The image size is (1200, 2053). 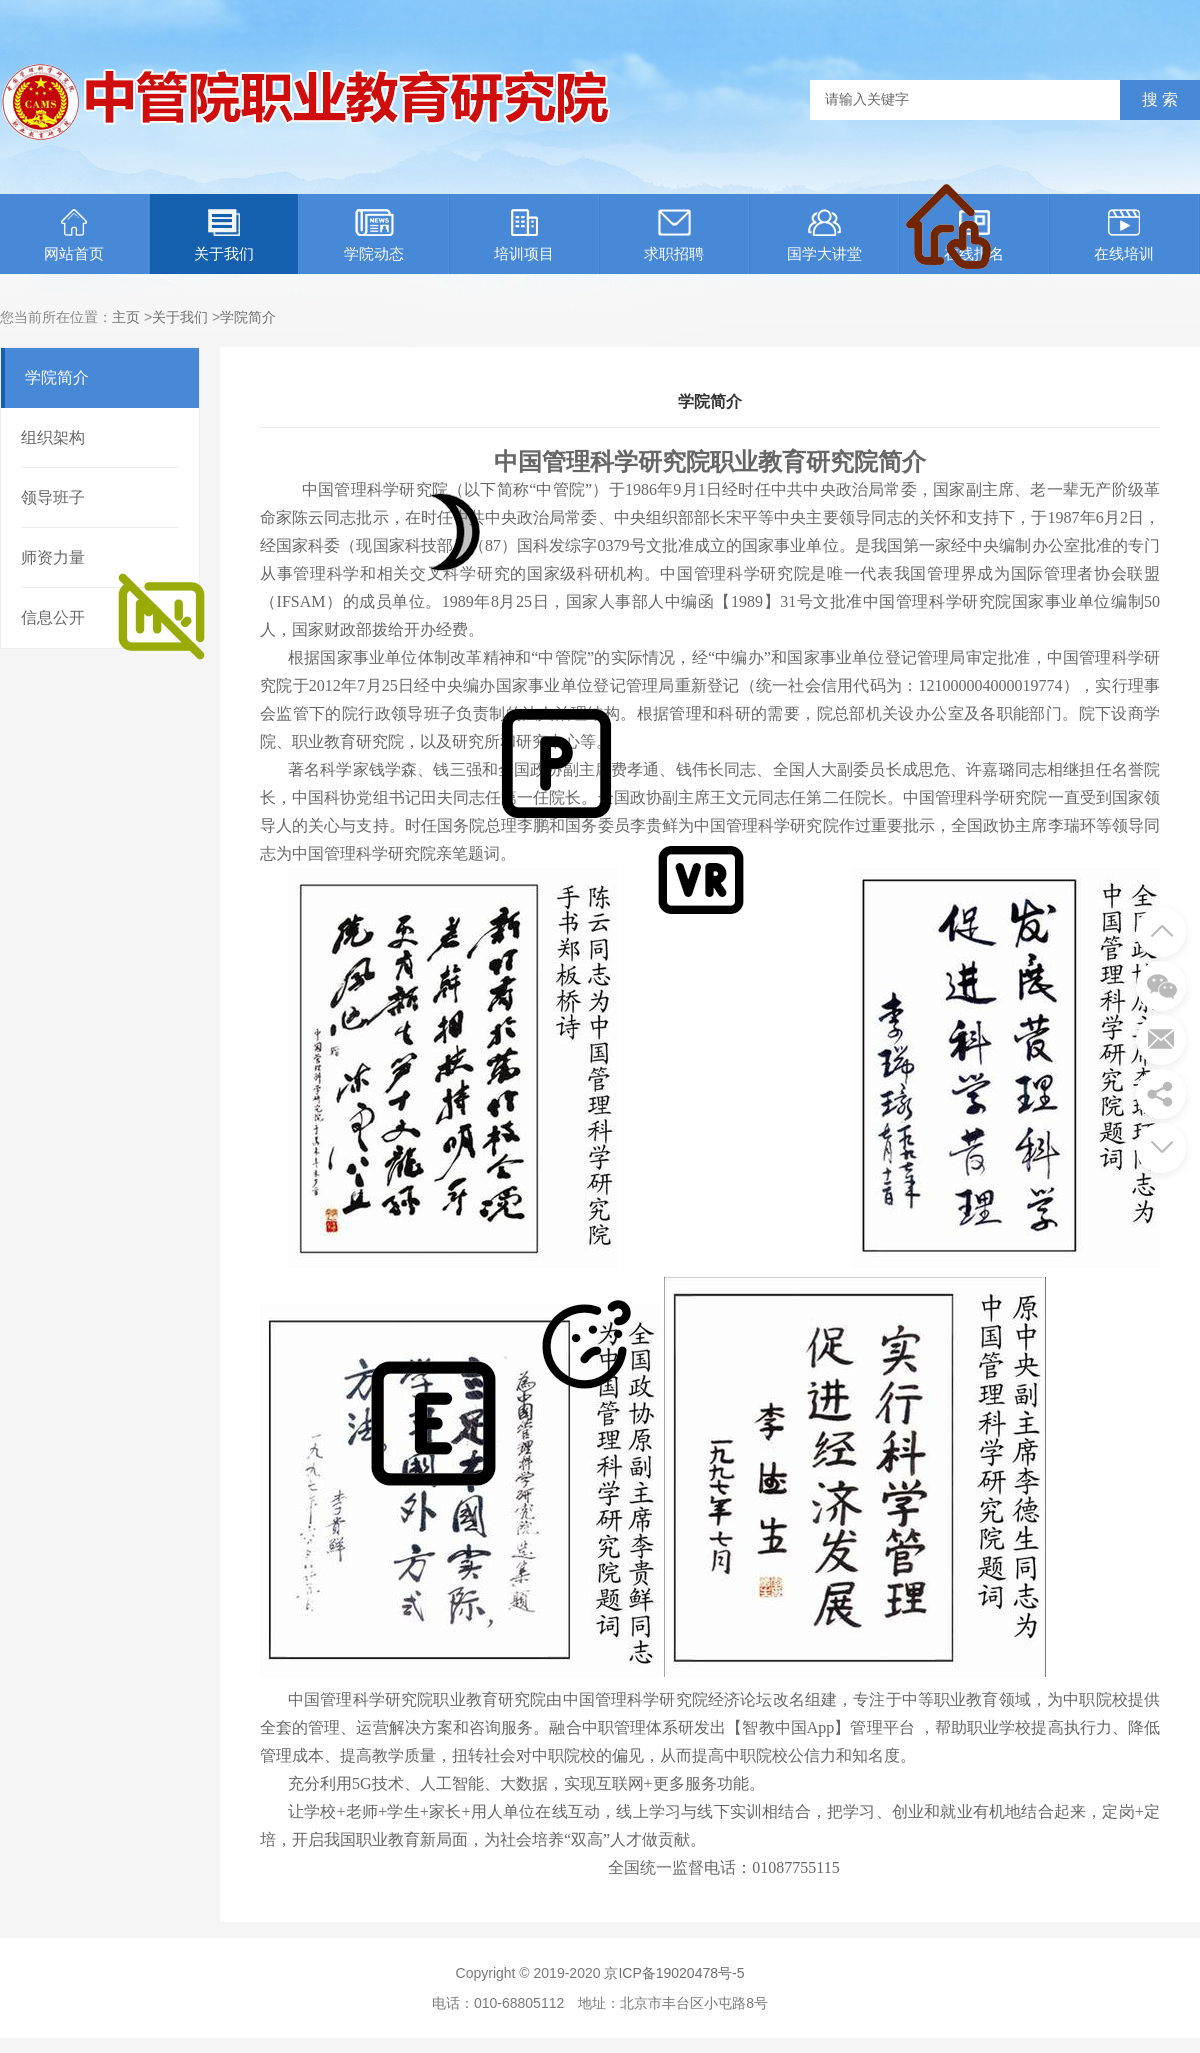 I want to click on indicates user confusion or uncertainty, so click(x=584, y=1346).